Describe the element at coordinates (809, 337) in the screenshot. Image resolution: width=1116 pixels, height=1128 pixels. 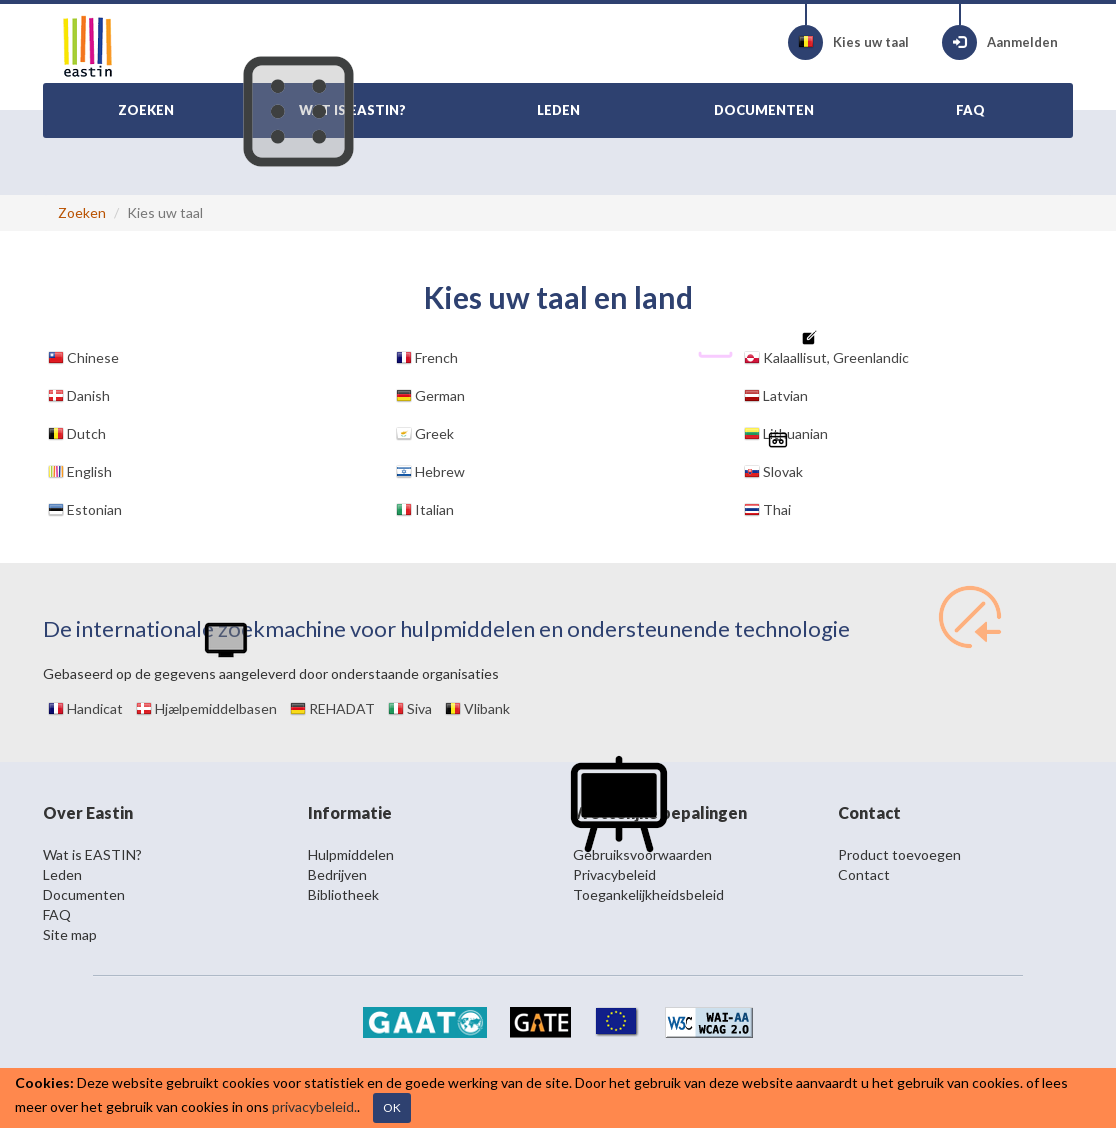
I see `create or compose new content` at that location.